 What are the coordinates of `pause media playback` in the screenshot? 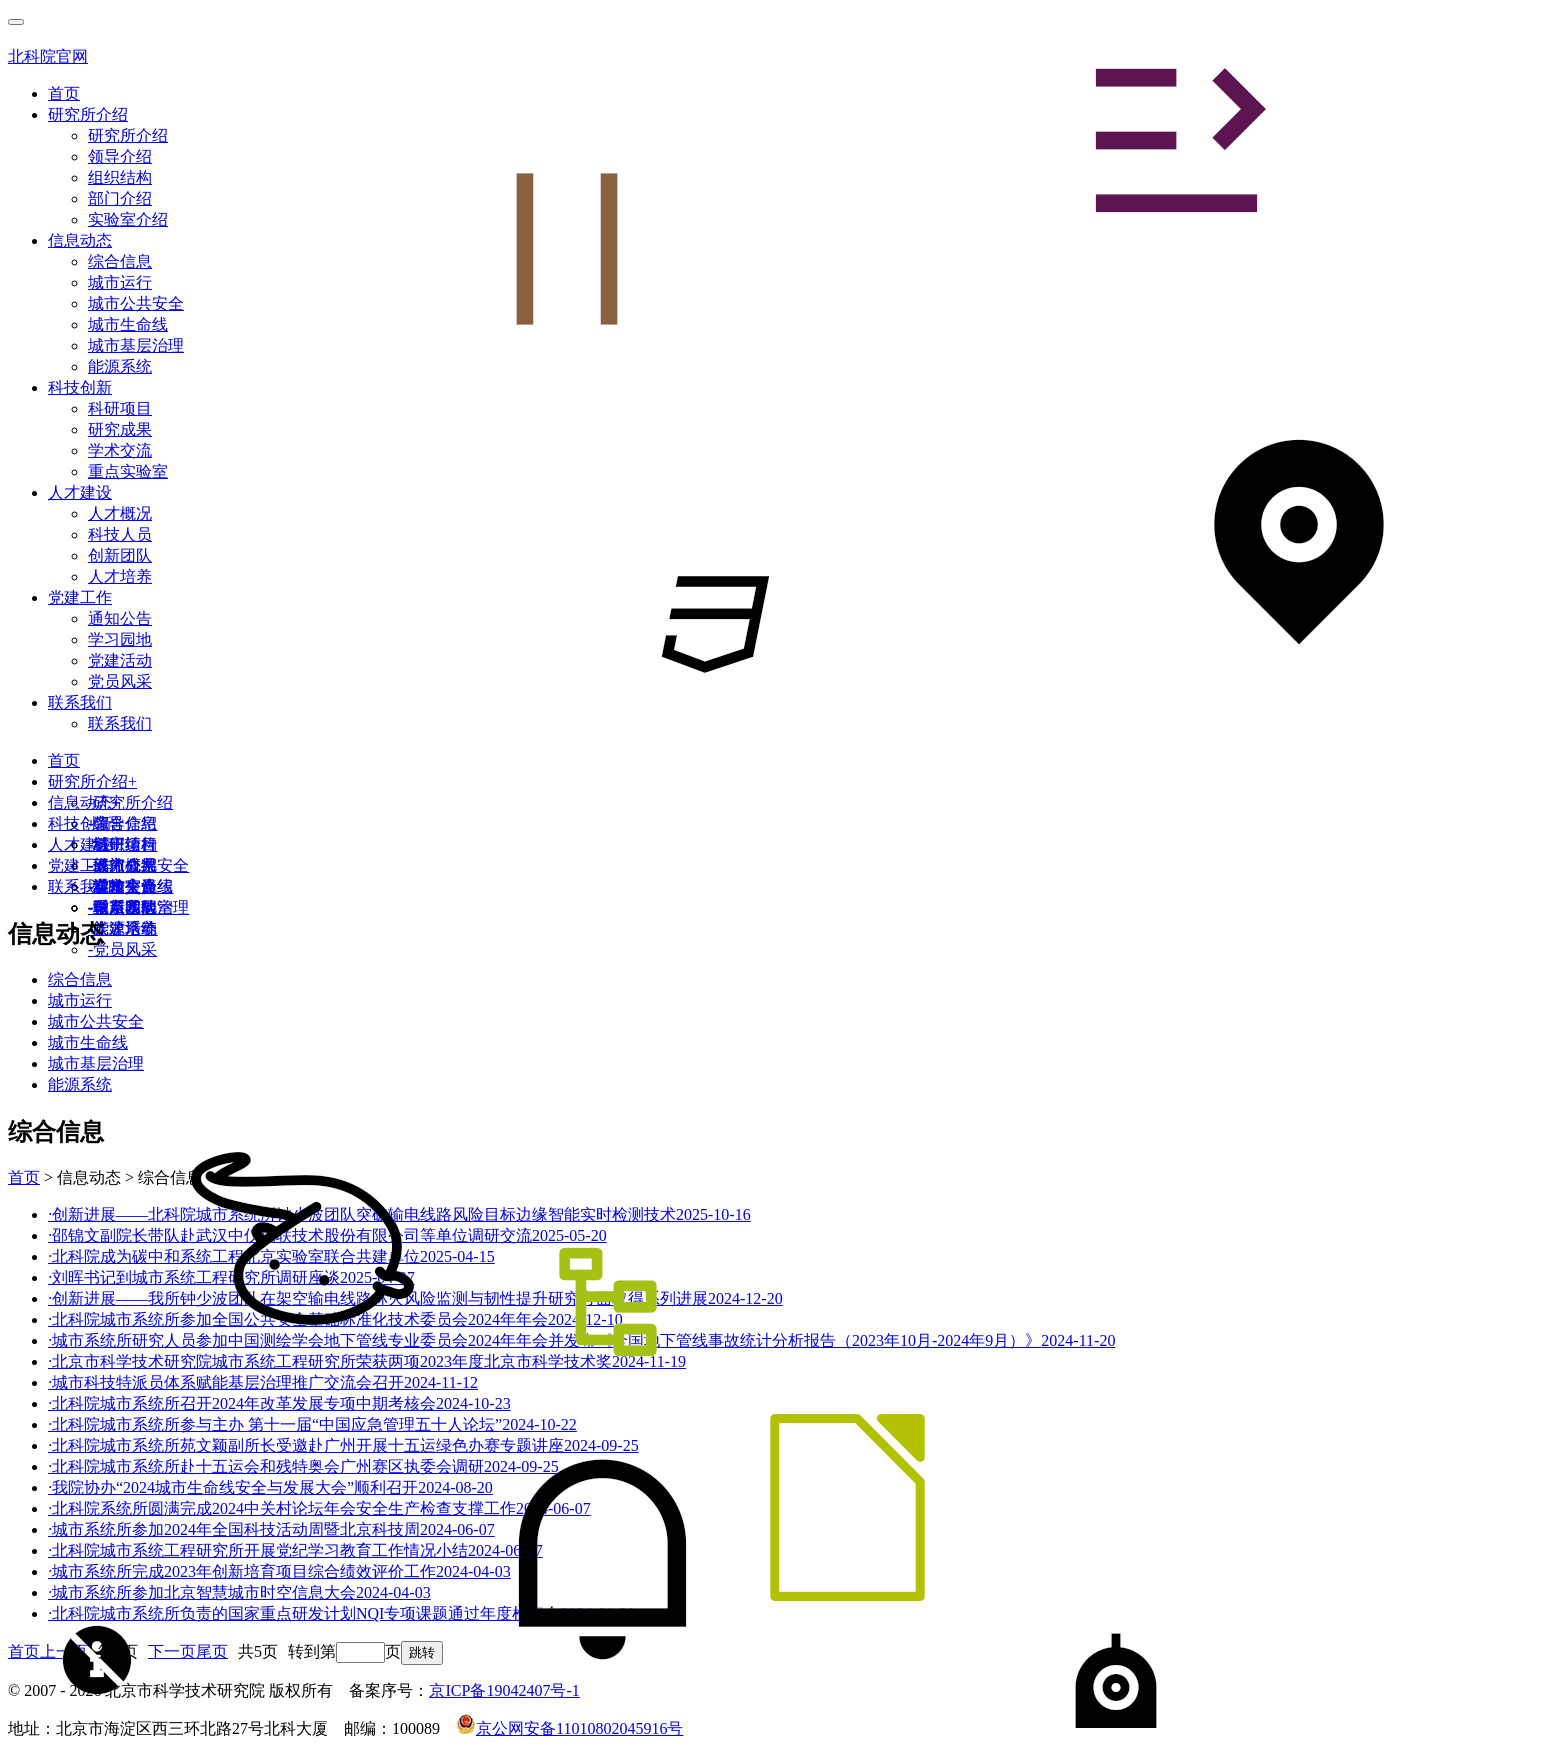 It's located at (567, 249).